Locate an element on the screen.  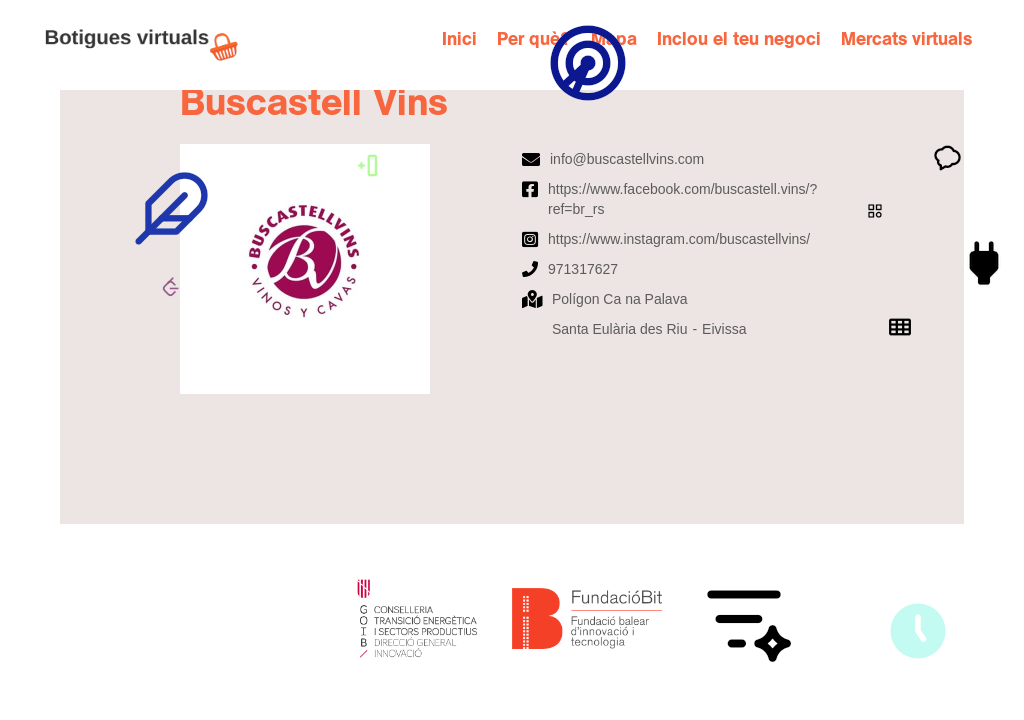
apply AI-powered smart filters is located at coordinates (744, 619).